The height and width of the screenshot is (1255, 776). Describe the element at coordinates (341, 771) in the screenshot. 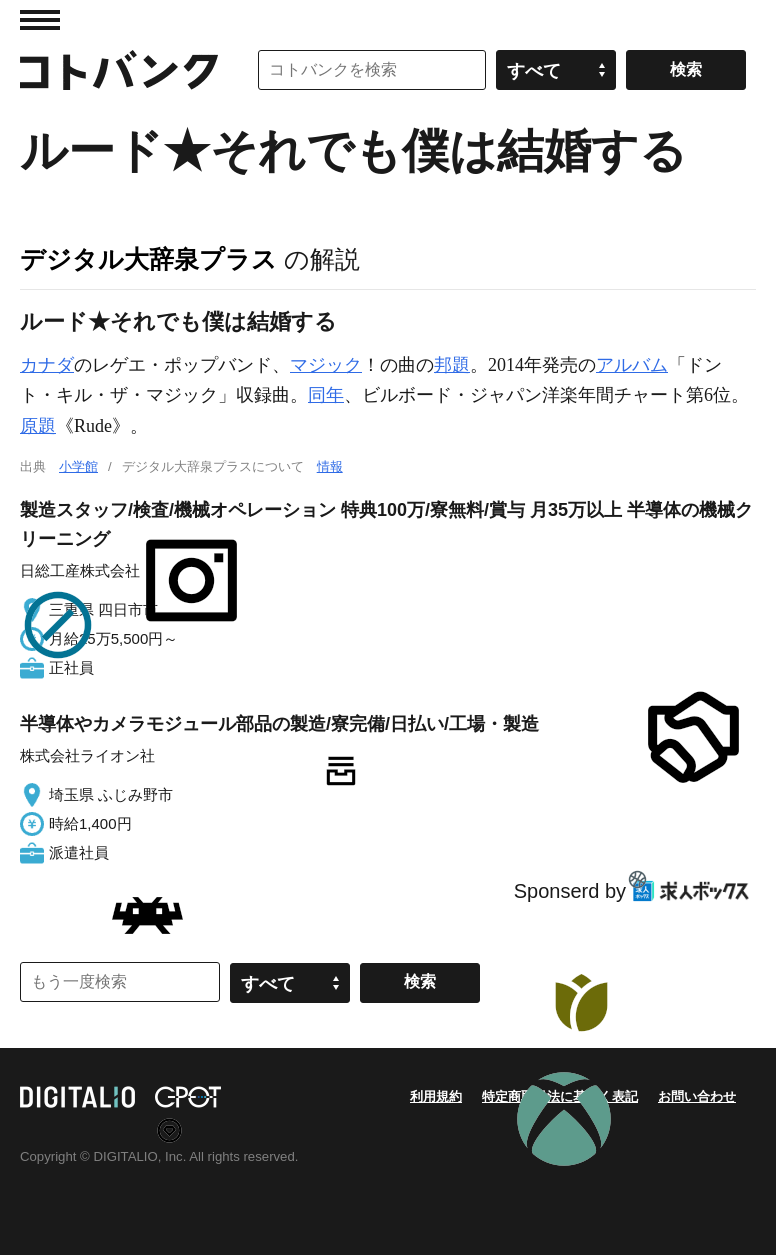

I see `access archived files or documents` at that location.